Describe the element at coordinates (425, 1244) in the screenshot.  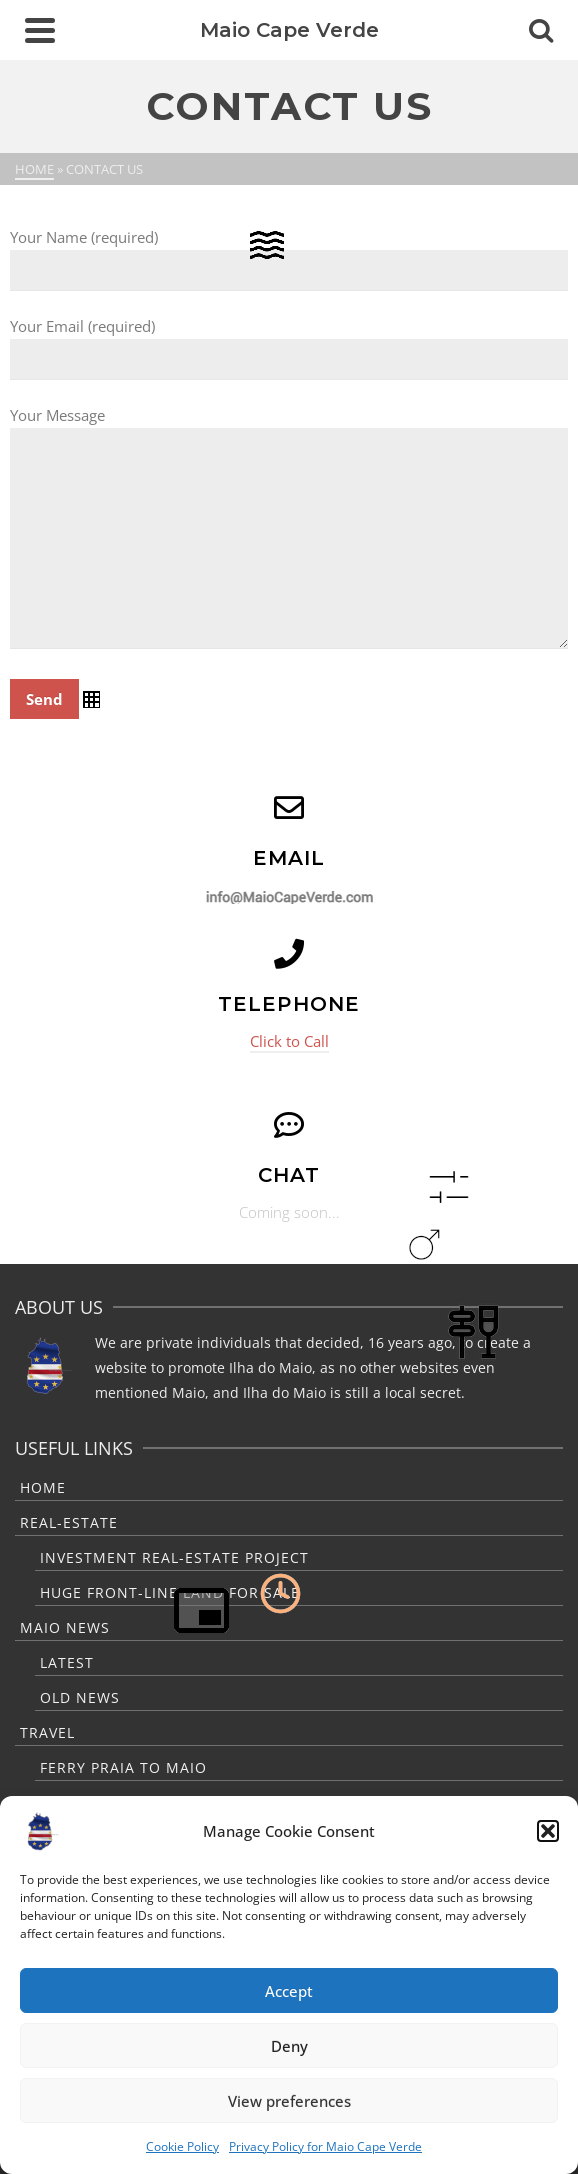
I see `indicates male gender selection` at that location.